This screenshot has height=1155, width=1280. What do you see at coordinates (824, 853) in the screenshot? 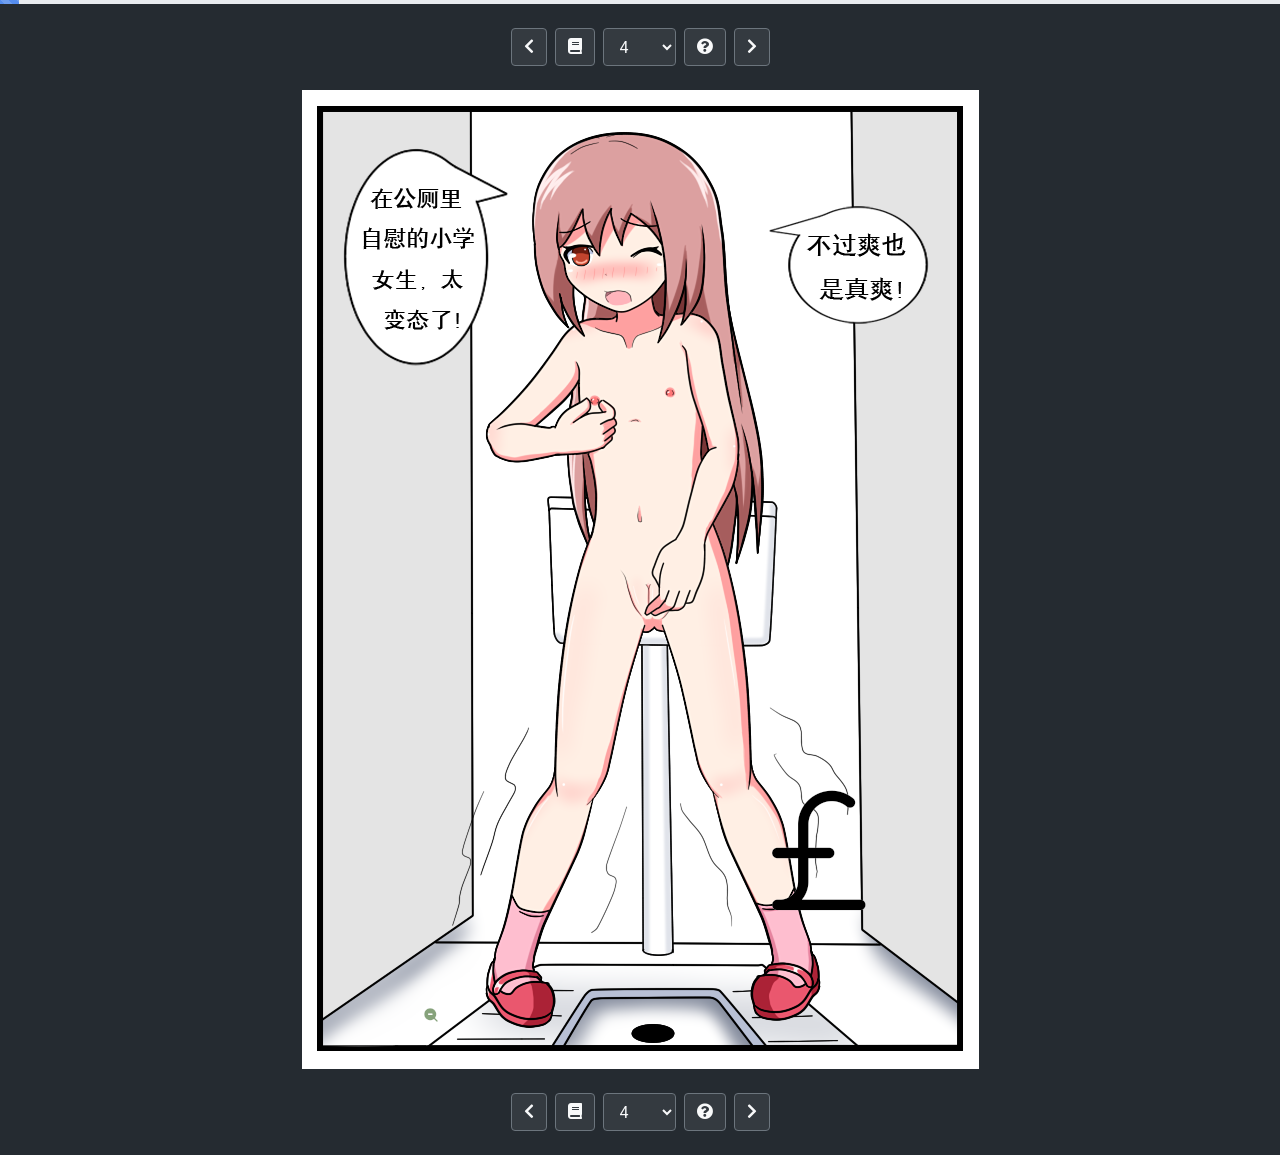
I see `indicates british pound sterling currency` at bounding box center [824, 853].